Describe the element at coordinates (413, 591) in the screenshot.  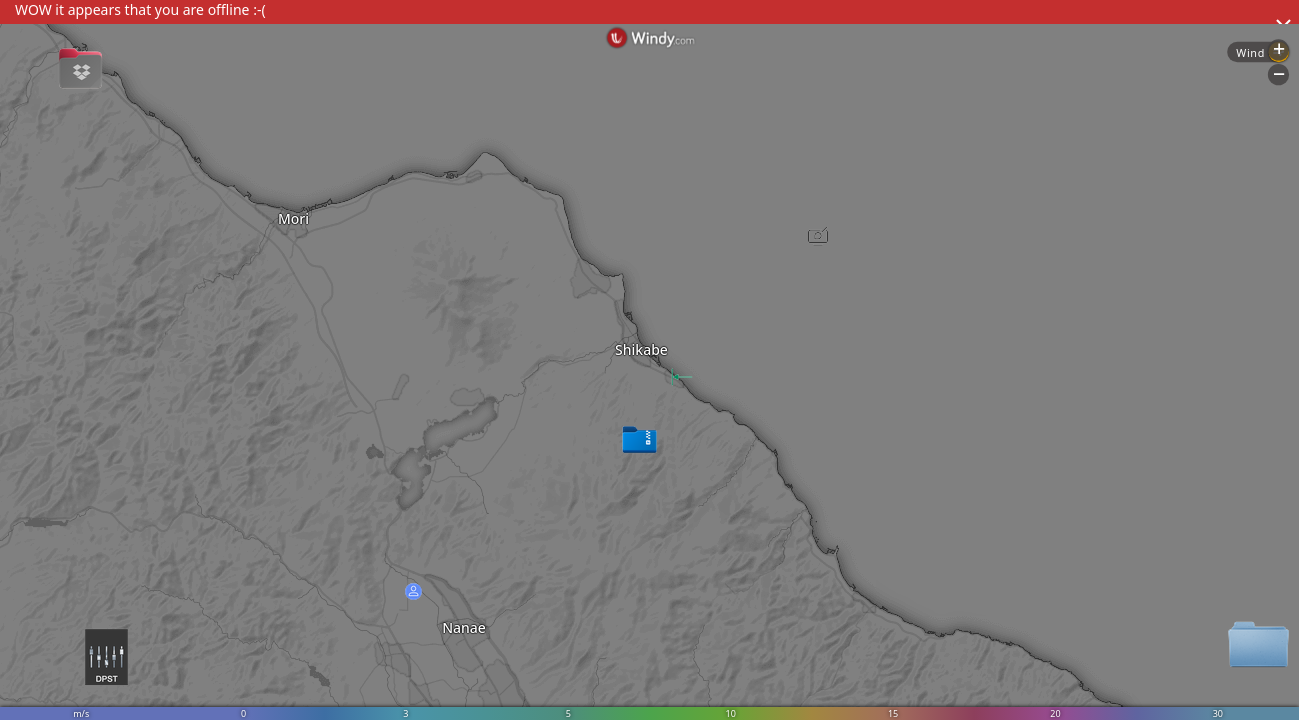
I see `indicates a personal or user-owned item` at that location.